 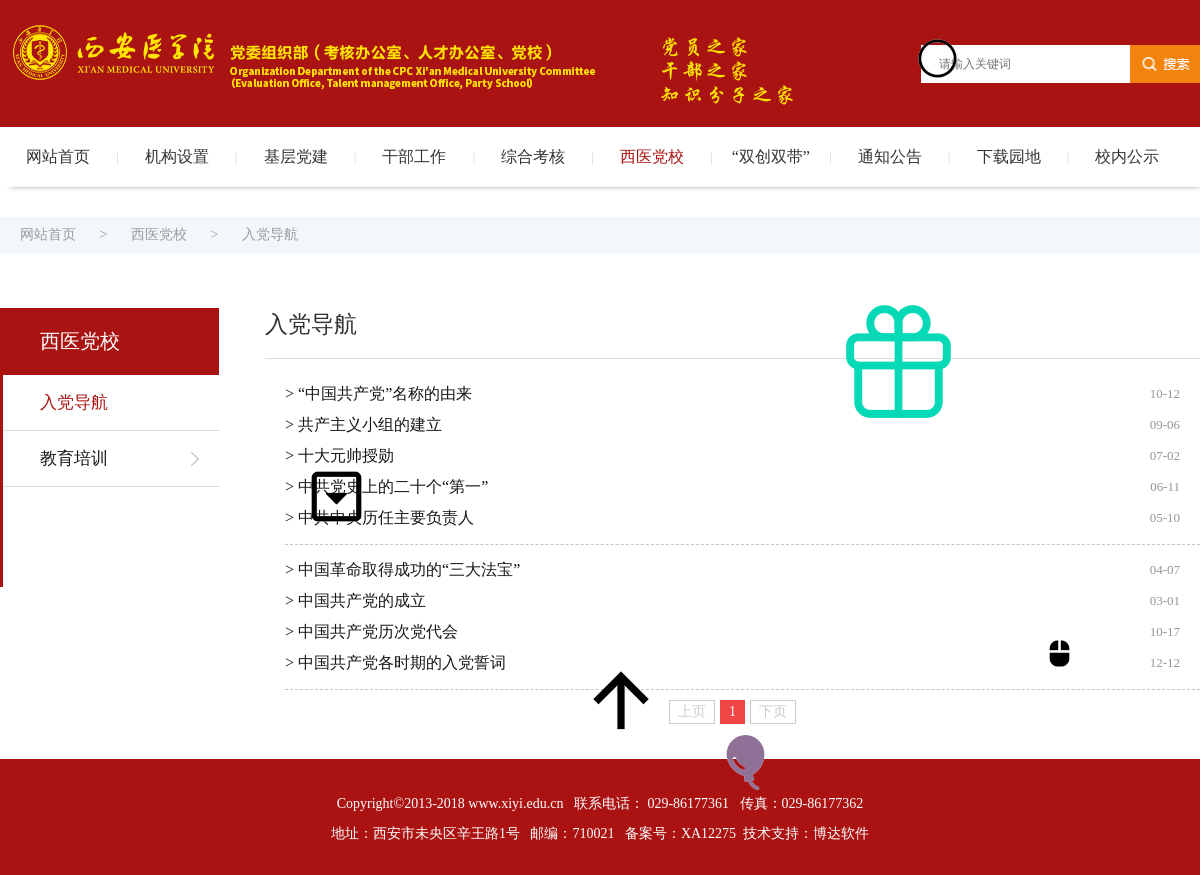 I want to click on scroll to top of page, so click(x=621, y=701).